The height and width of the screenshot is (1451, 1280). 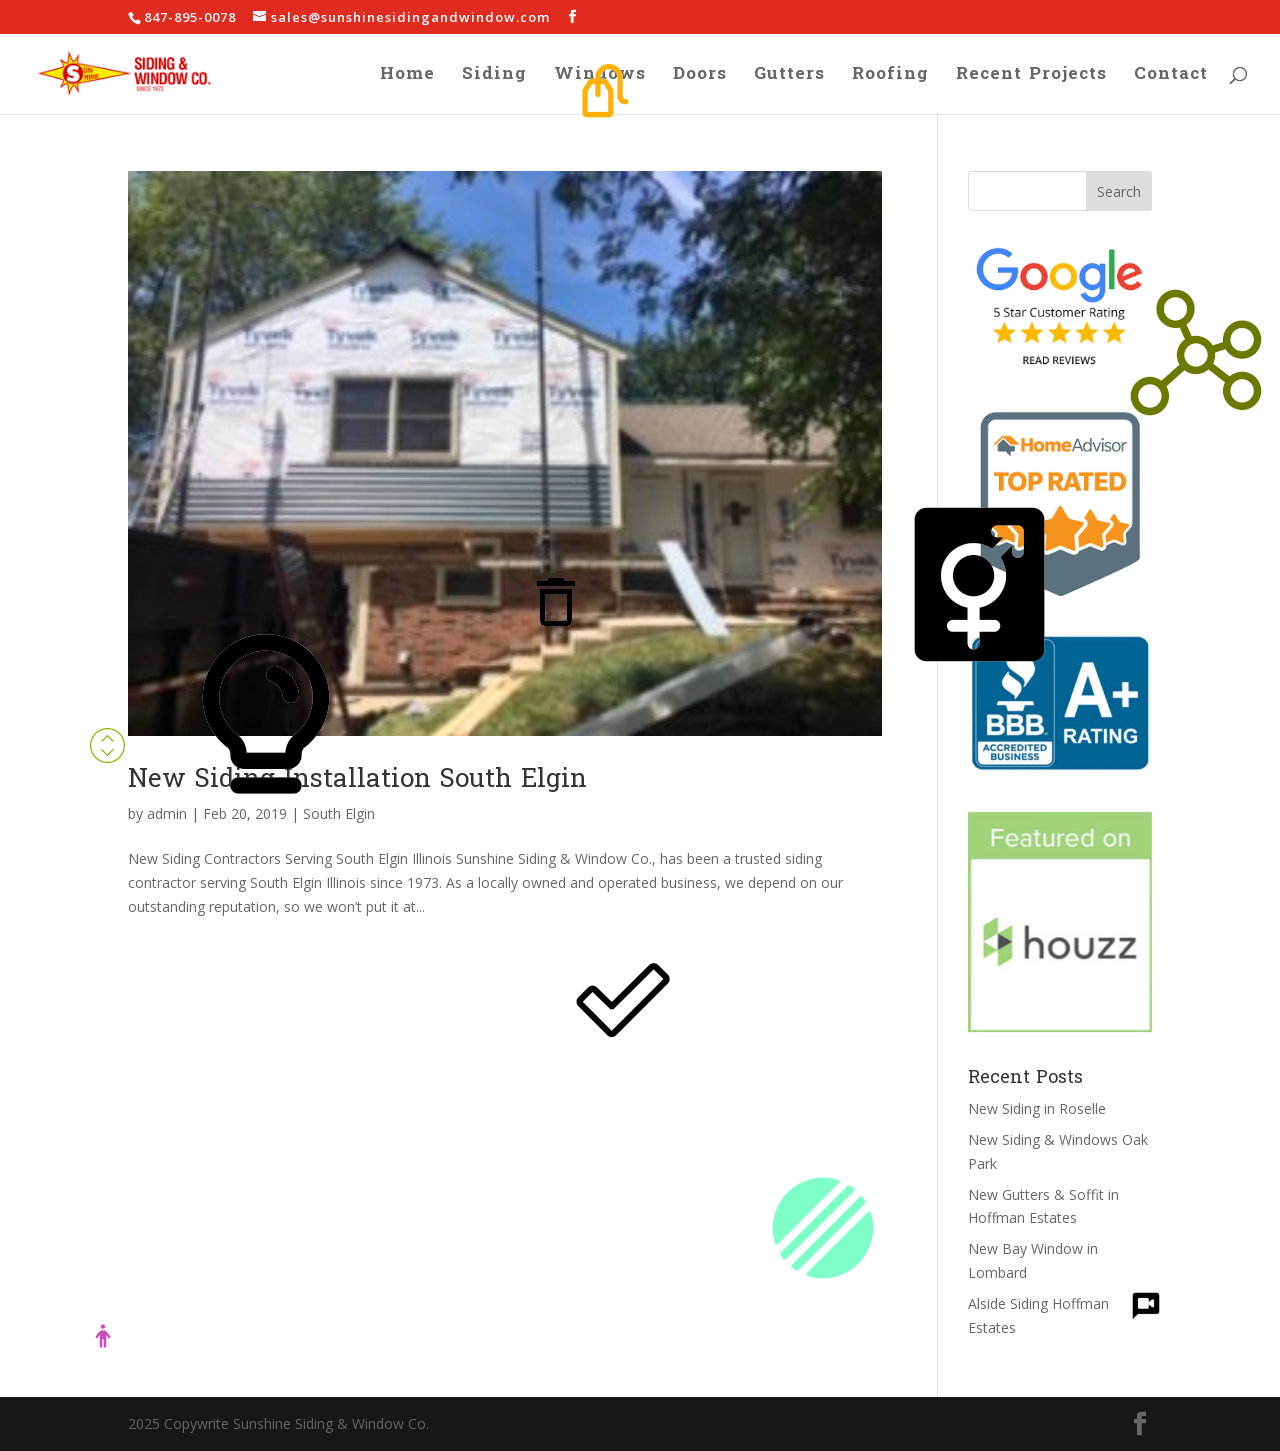 What do you see at coordinates (266, 714) in the screenshot?
I see `access tips or helpful suggestions` at bounding box center [266, 714].